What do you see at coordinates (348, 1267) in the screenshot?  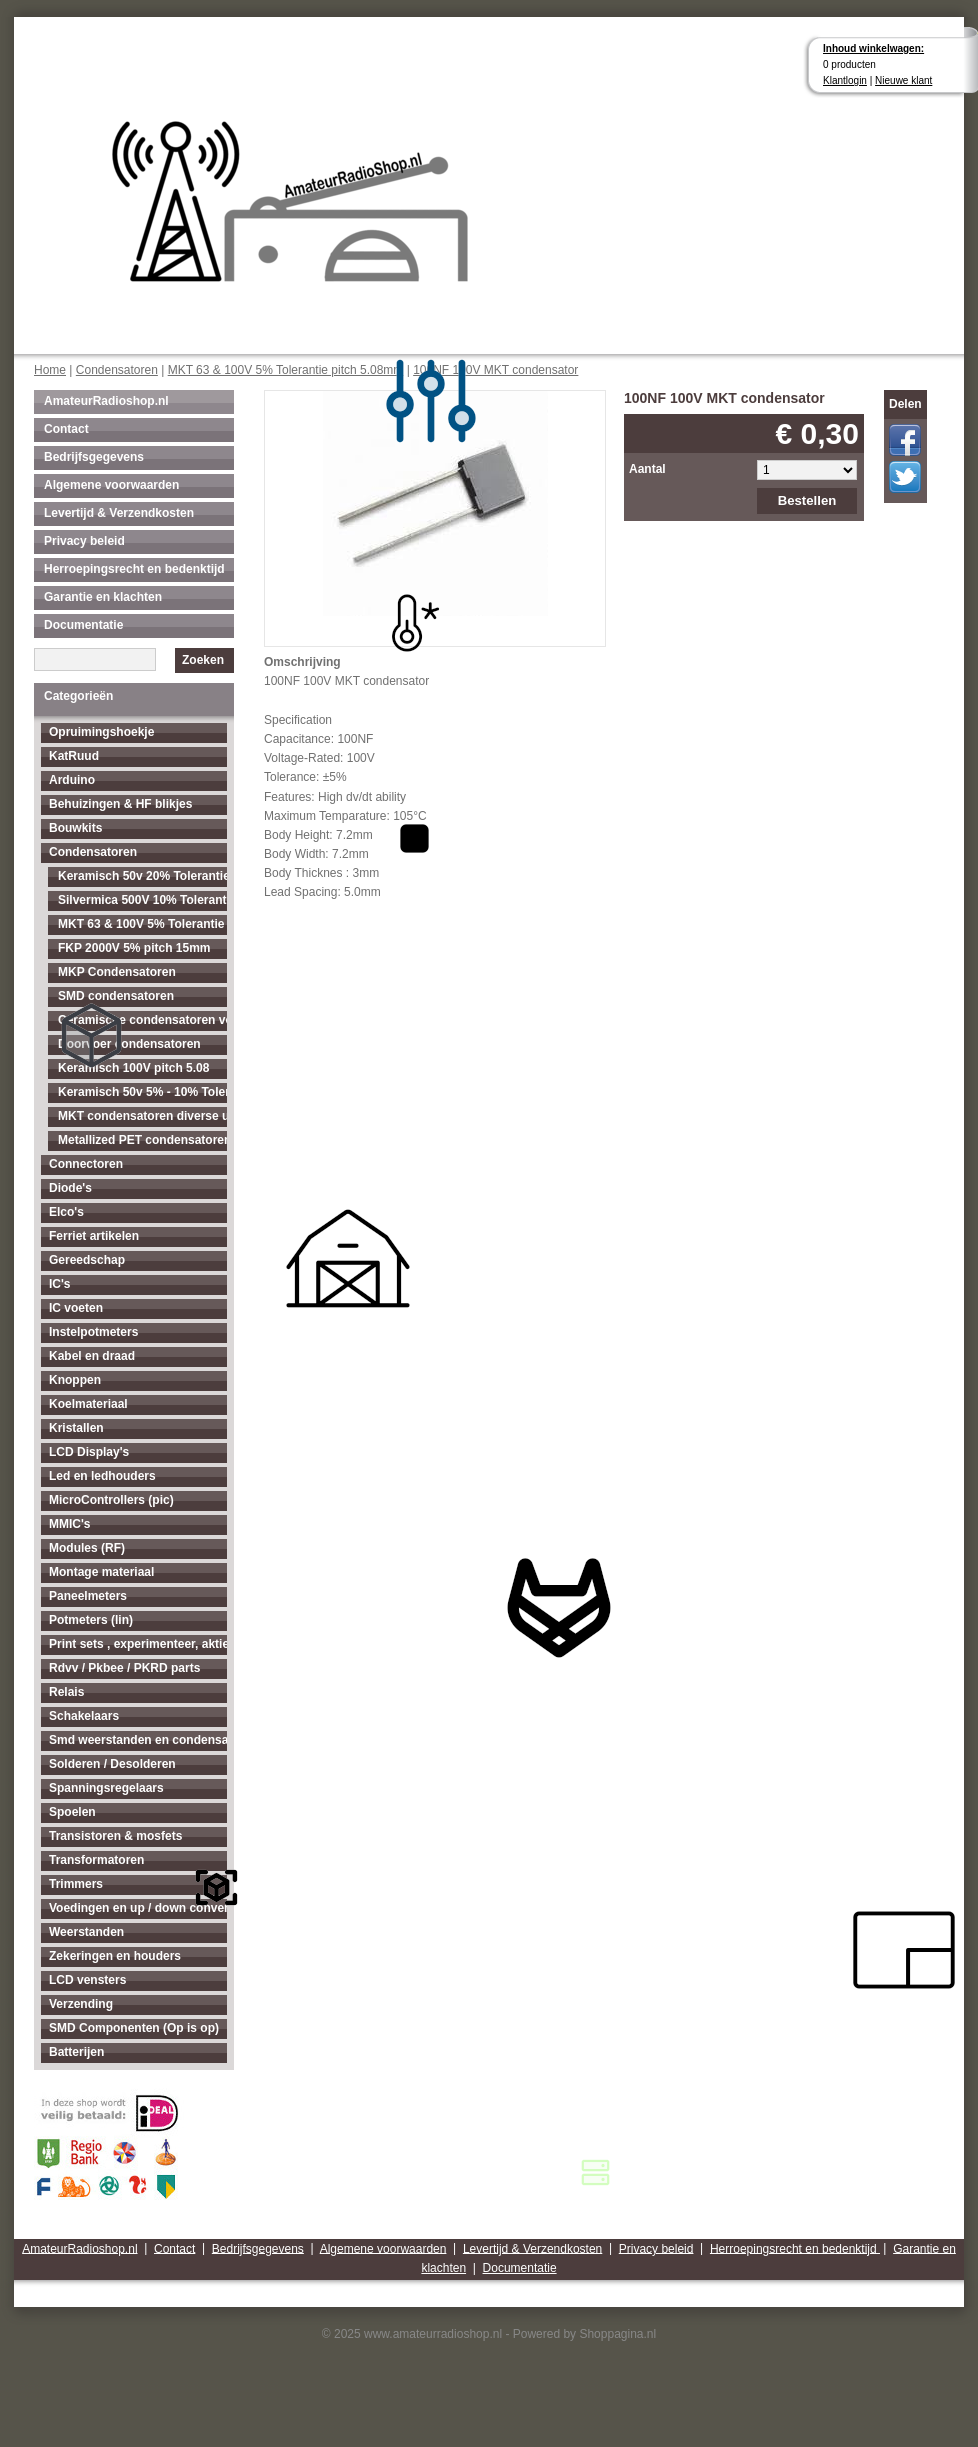 I see `access farm or agricultural settings` at bounding box center [348, 1267].